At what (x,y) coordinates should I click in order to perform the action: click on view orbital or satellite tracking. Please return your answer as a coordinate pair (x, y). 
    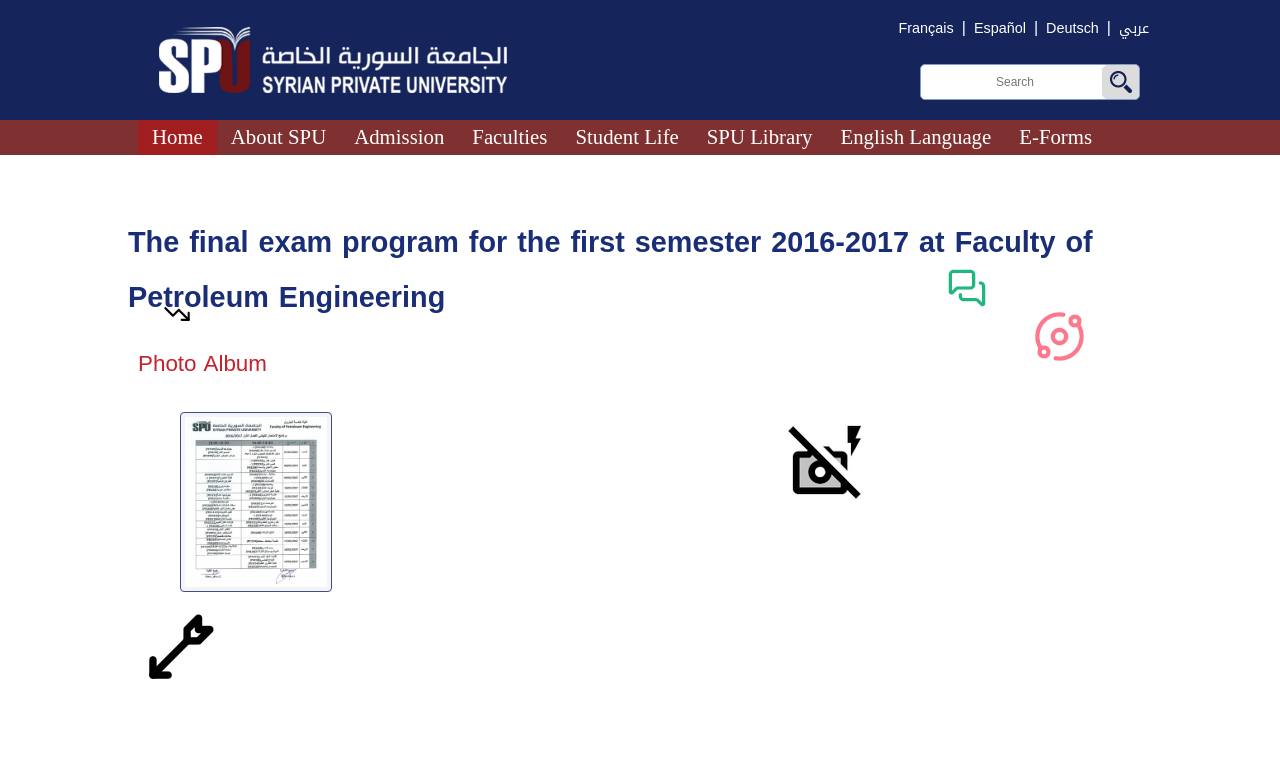
    Looking at the image, I should click on (1059, 336).